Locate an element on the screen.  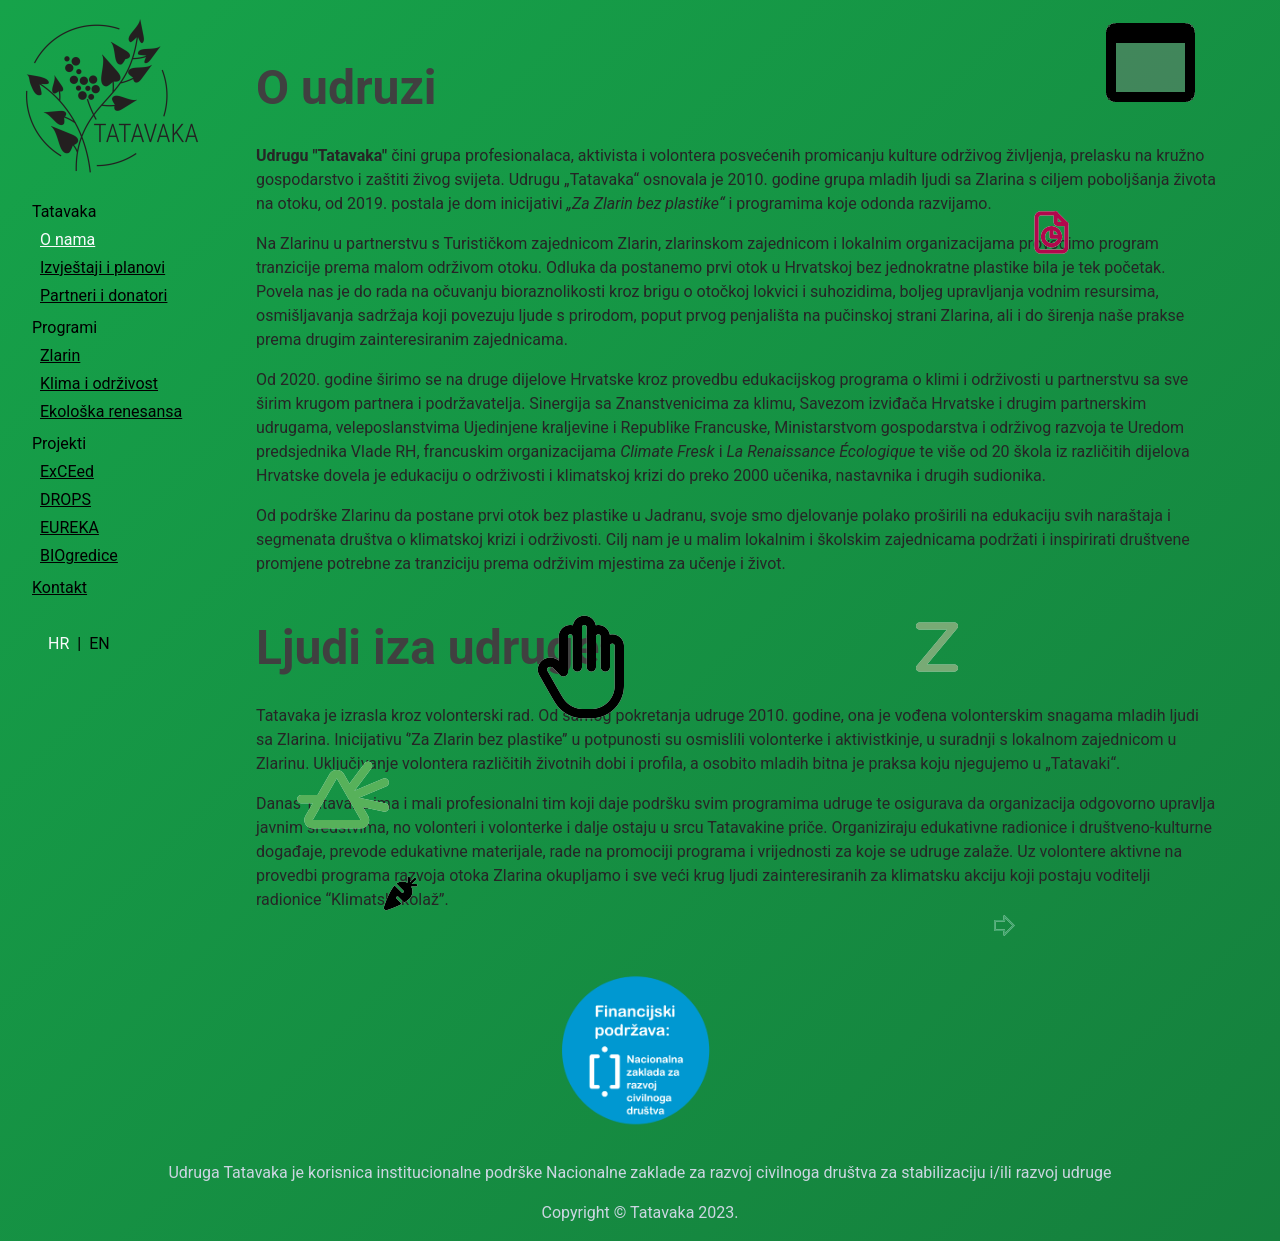
open a web browser or web view is located at coordinates (1150, 62).